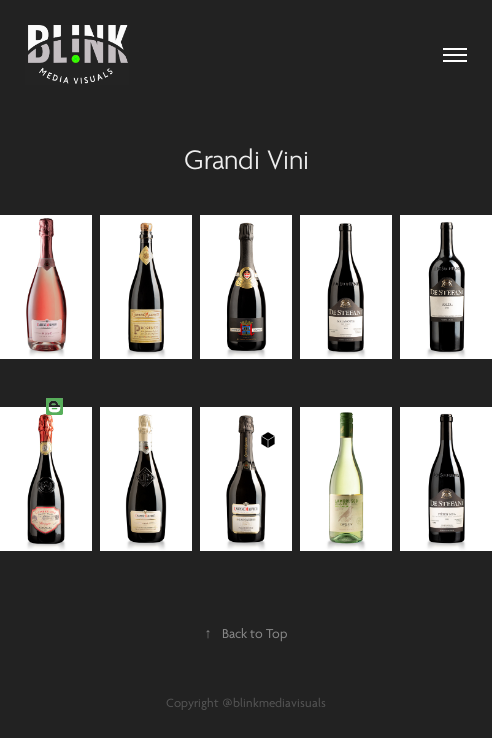 The image size is (492, 738). I want to click on open Blogger app, so click(54, 406).